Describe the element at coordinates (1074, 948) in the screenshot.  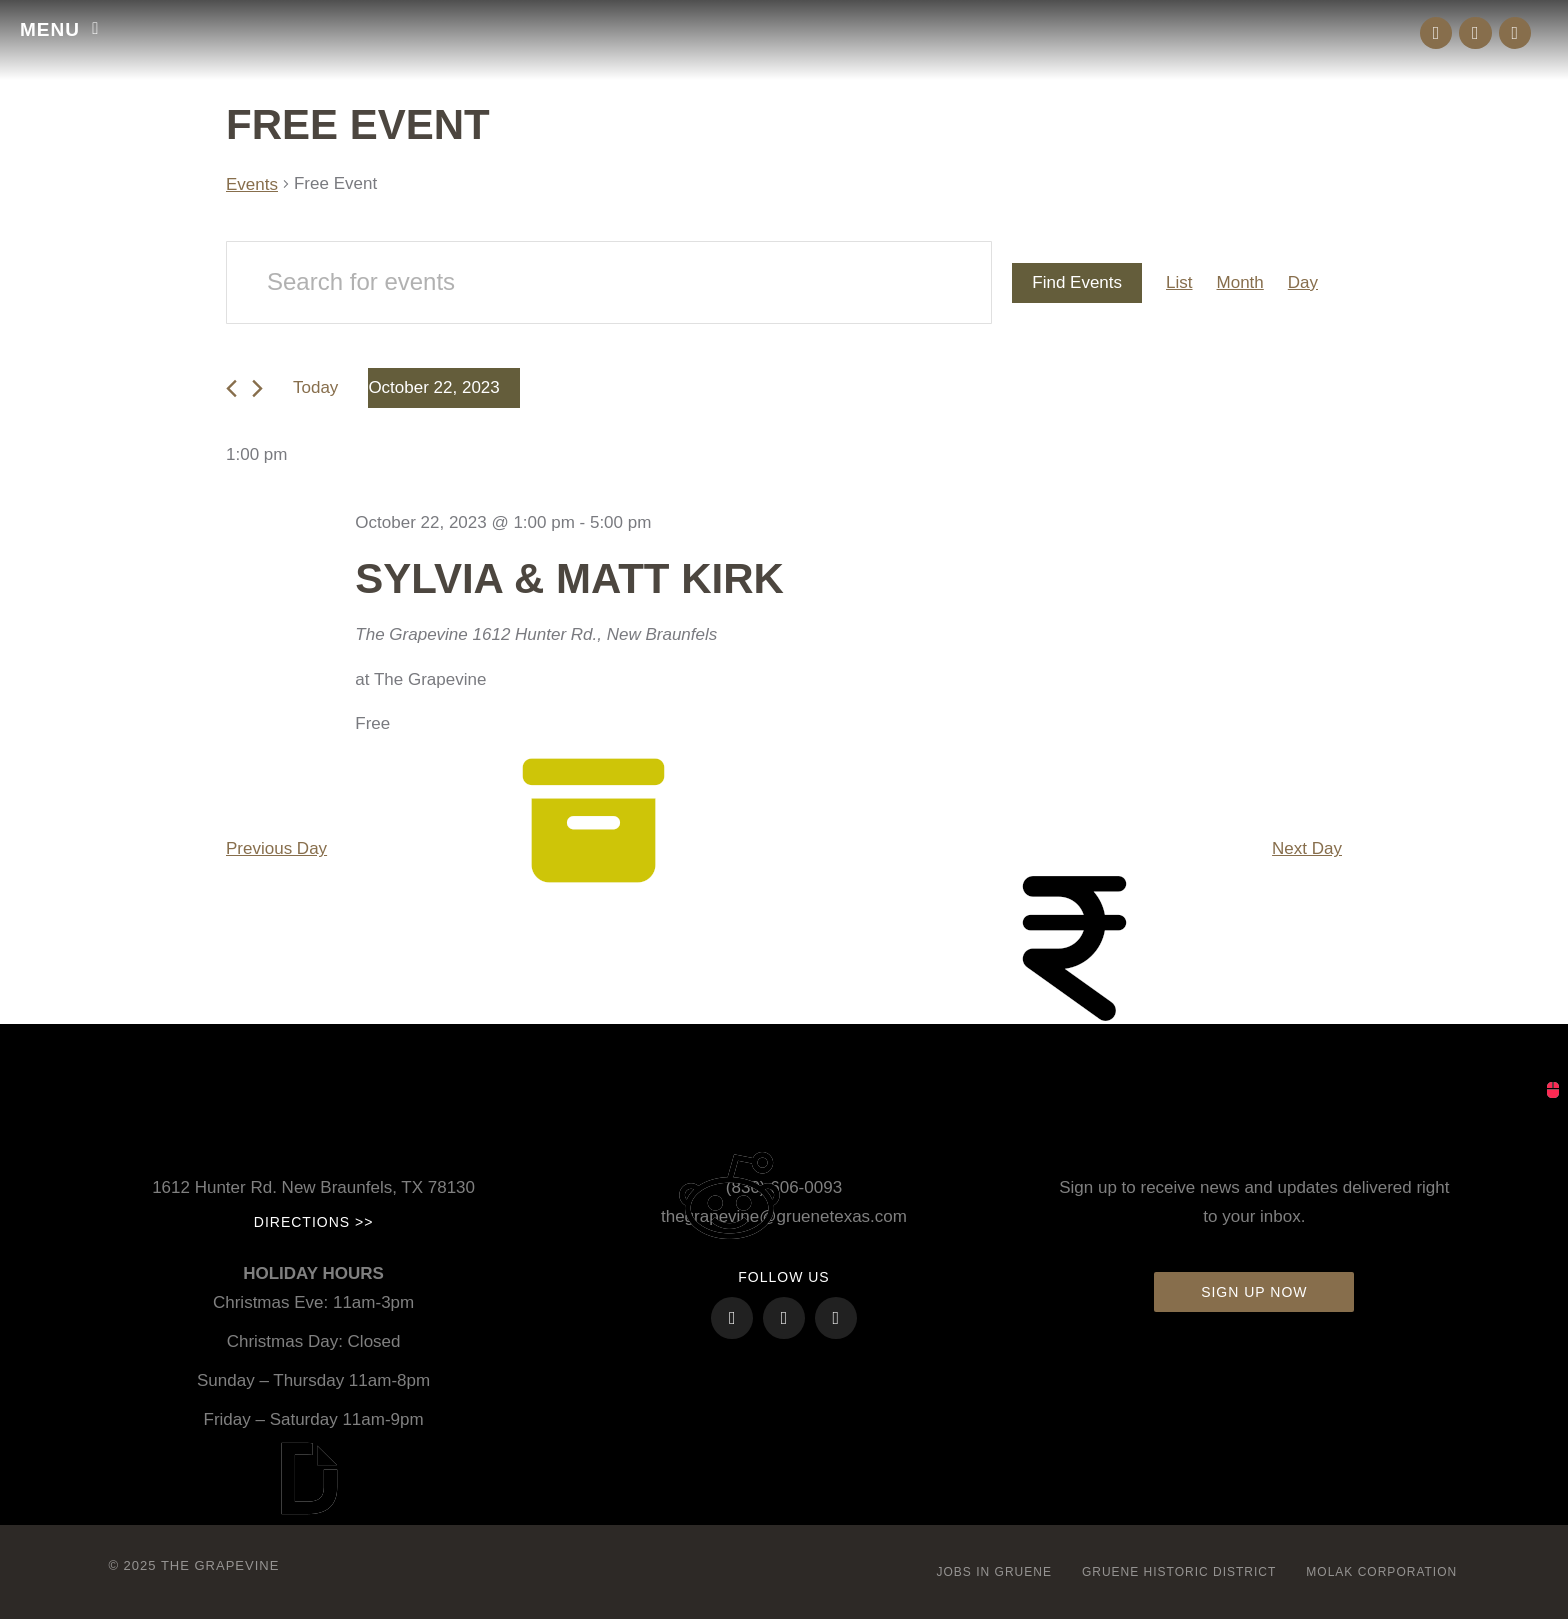
I see `view price in indian rupees` at that location.